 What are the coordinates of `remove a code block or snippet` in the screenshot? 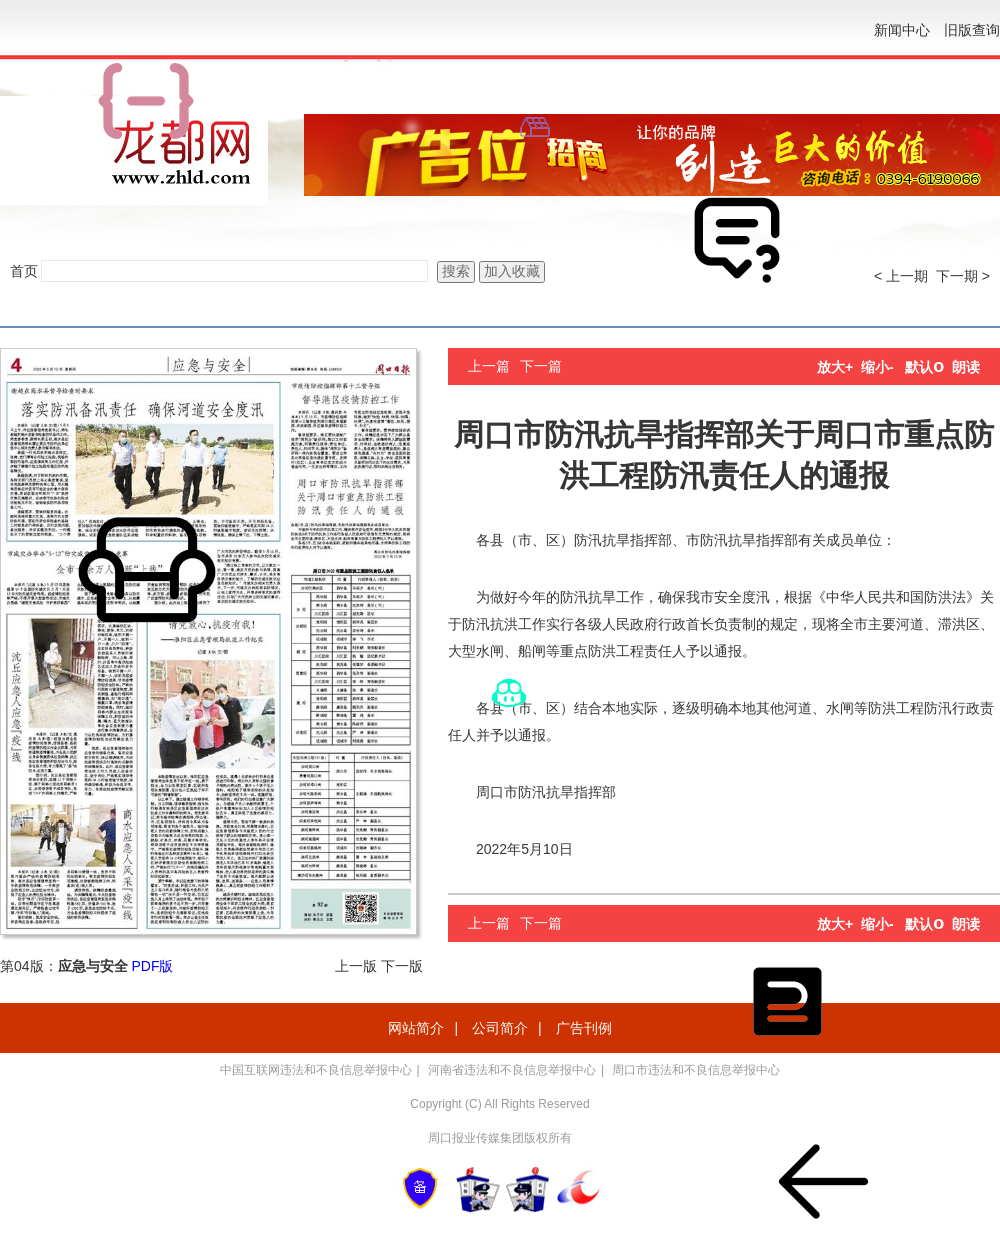 It's located at (146, 101).